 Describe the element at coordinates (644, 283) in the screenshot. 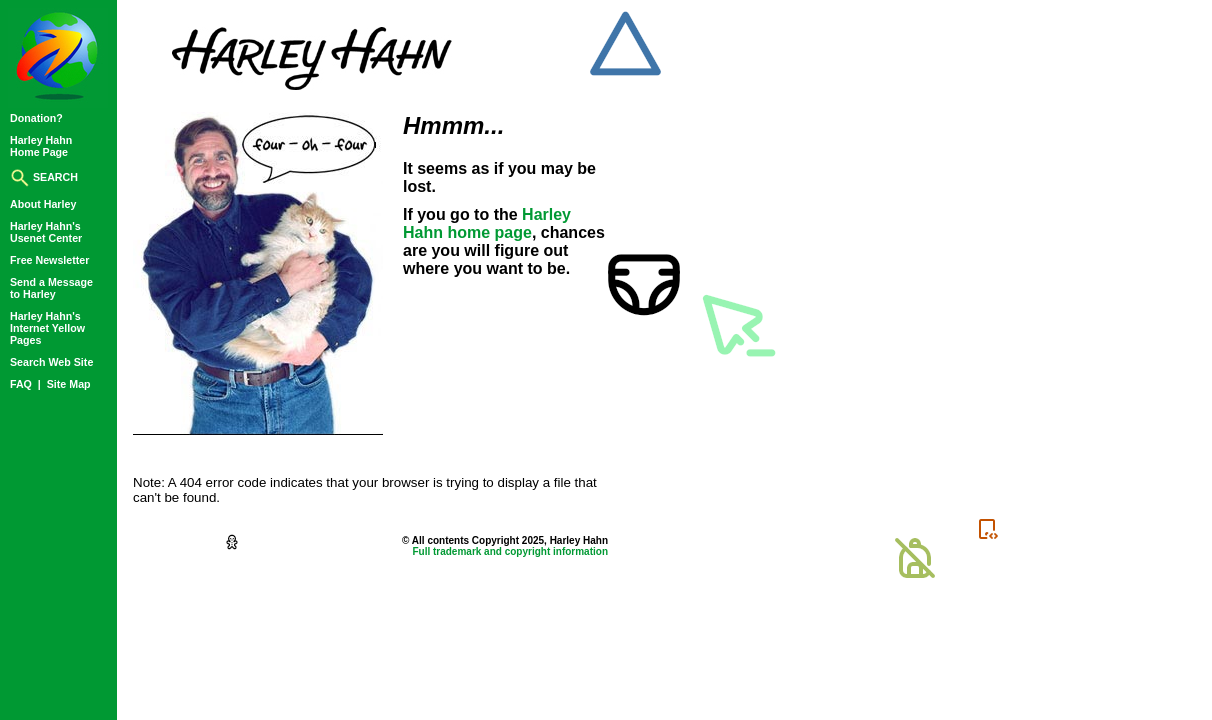

I see `track diaper changes for baby care logging` at that location.